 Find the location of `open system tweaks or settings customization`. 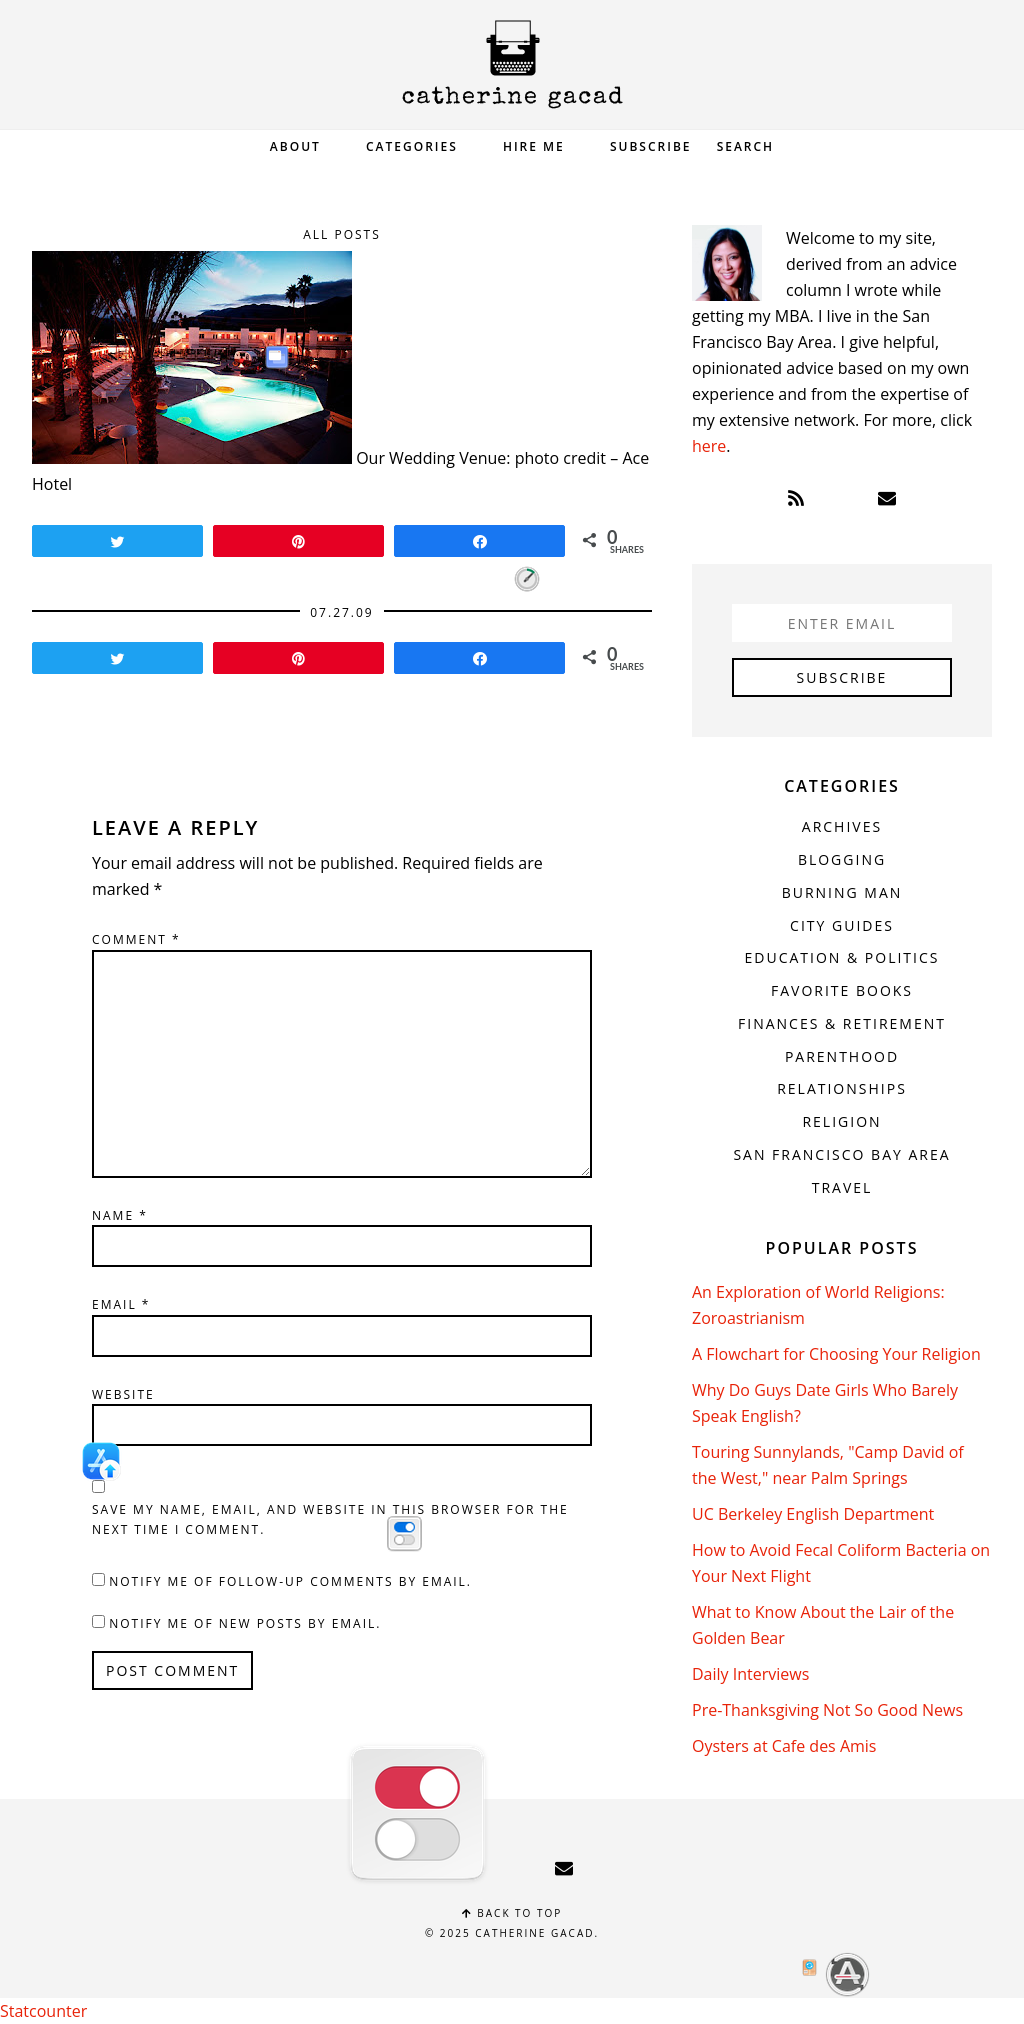

open system tweaks or settings customization is located at coordinates (417, 1813).